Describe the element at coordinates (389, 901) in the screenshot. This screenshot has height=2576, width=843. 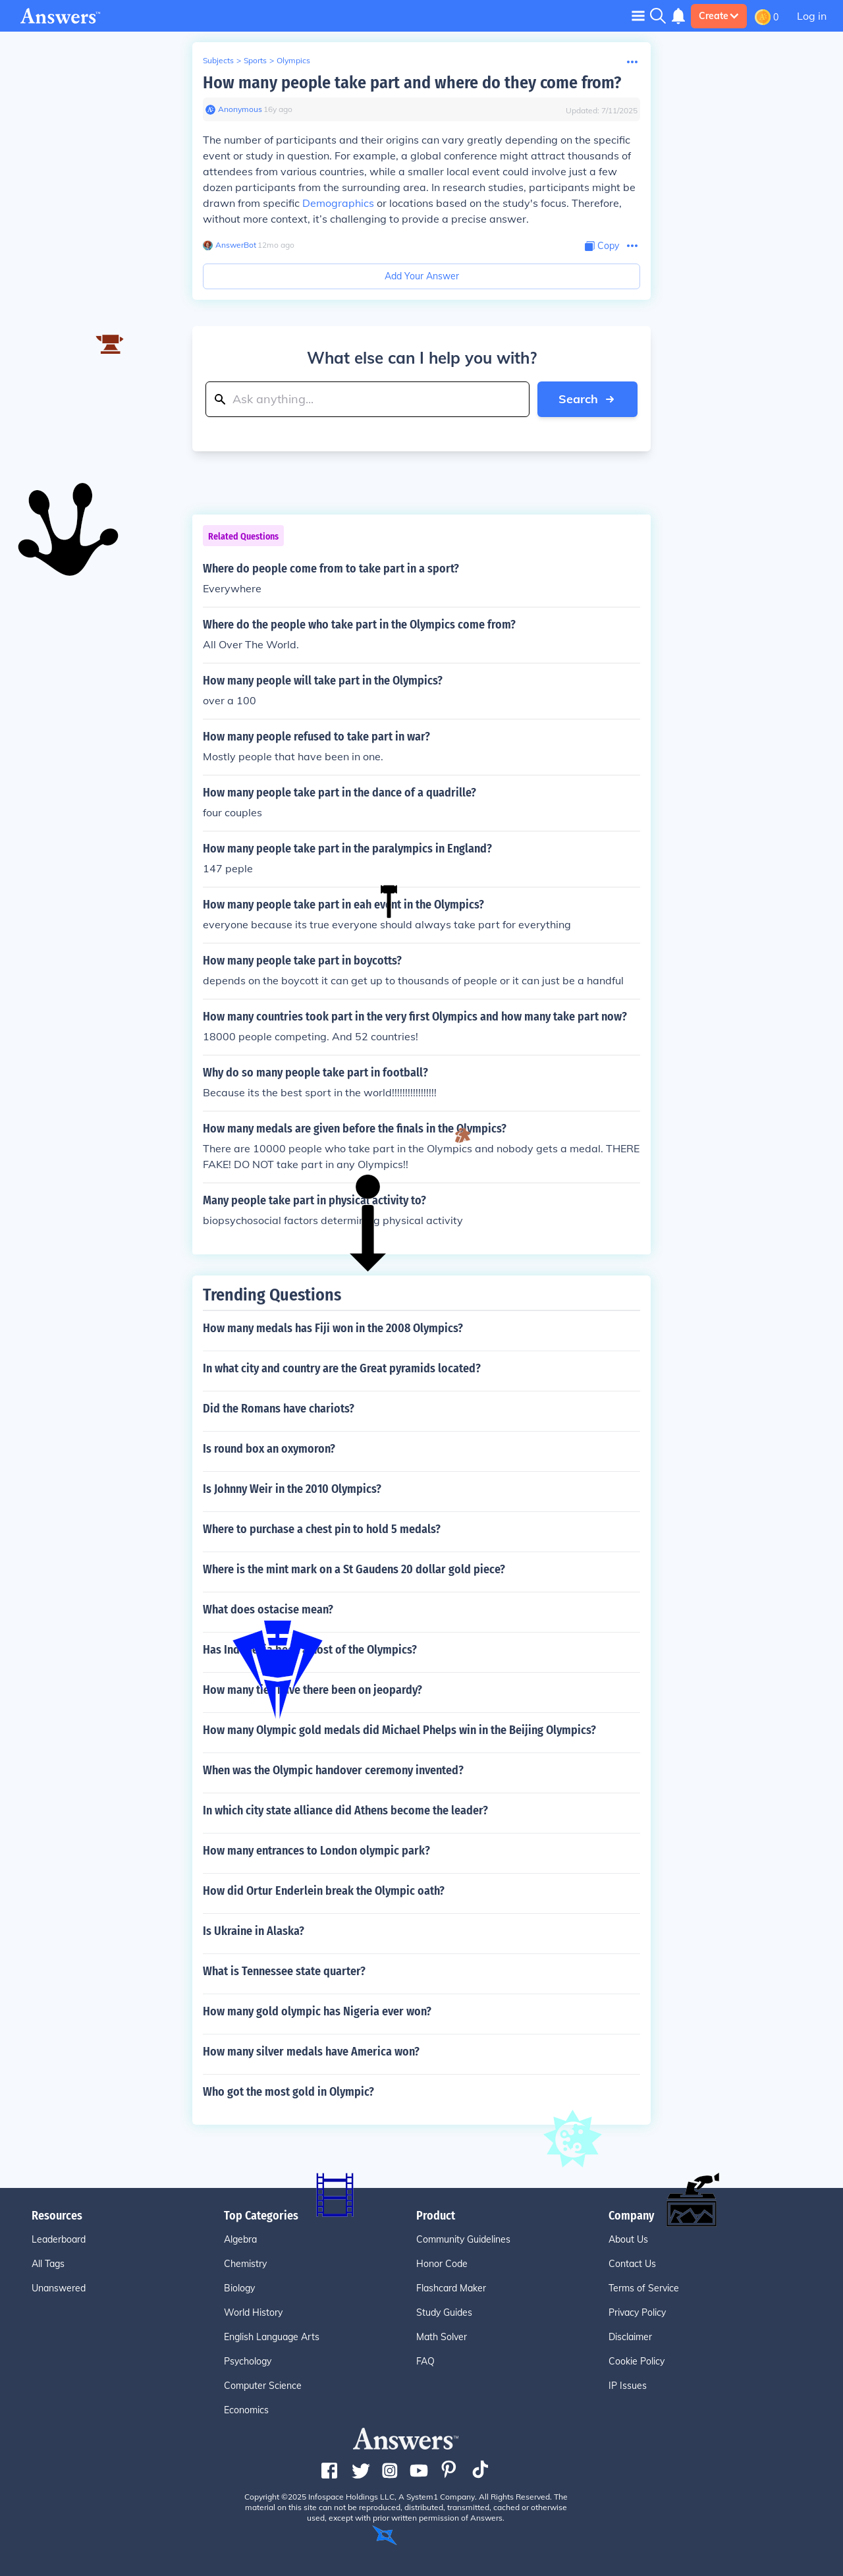
I see `activate trample ability in a card game` at that location.